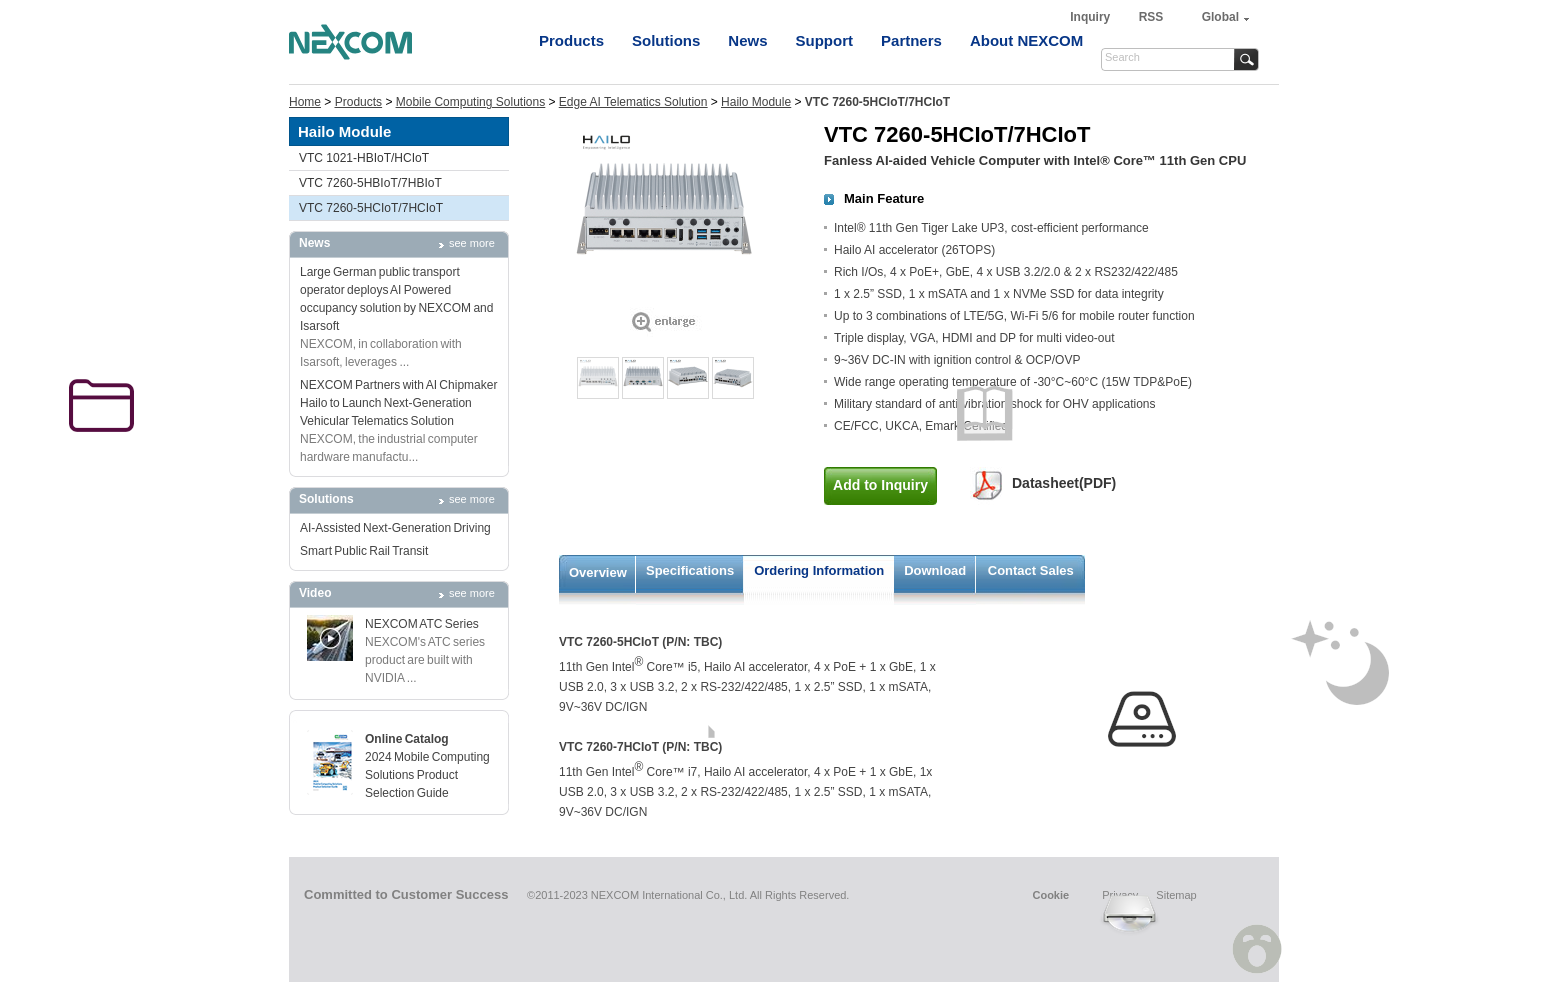 The image size is (1568, 982). I want to click on move selection cursor to end of text, so click(711, 731).